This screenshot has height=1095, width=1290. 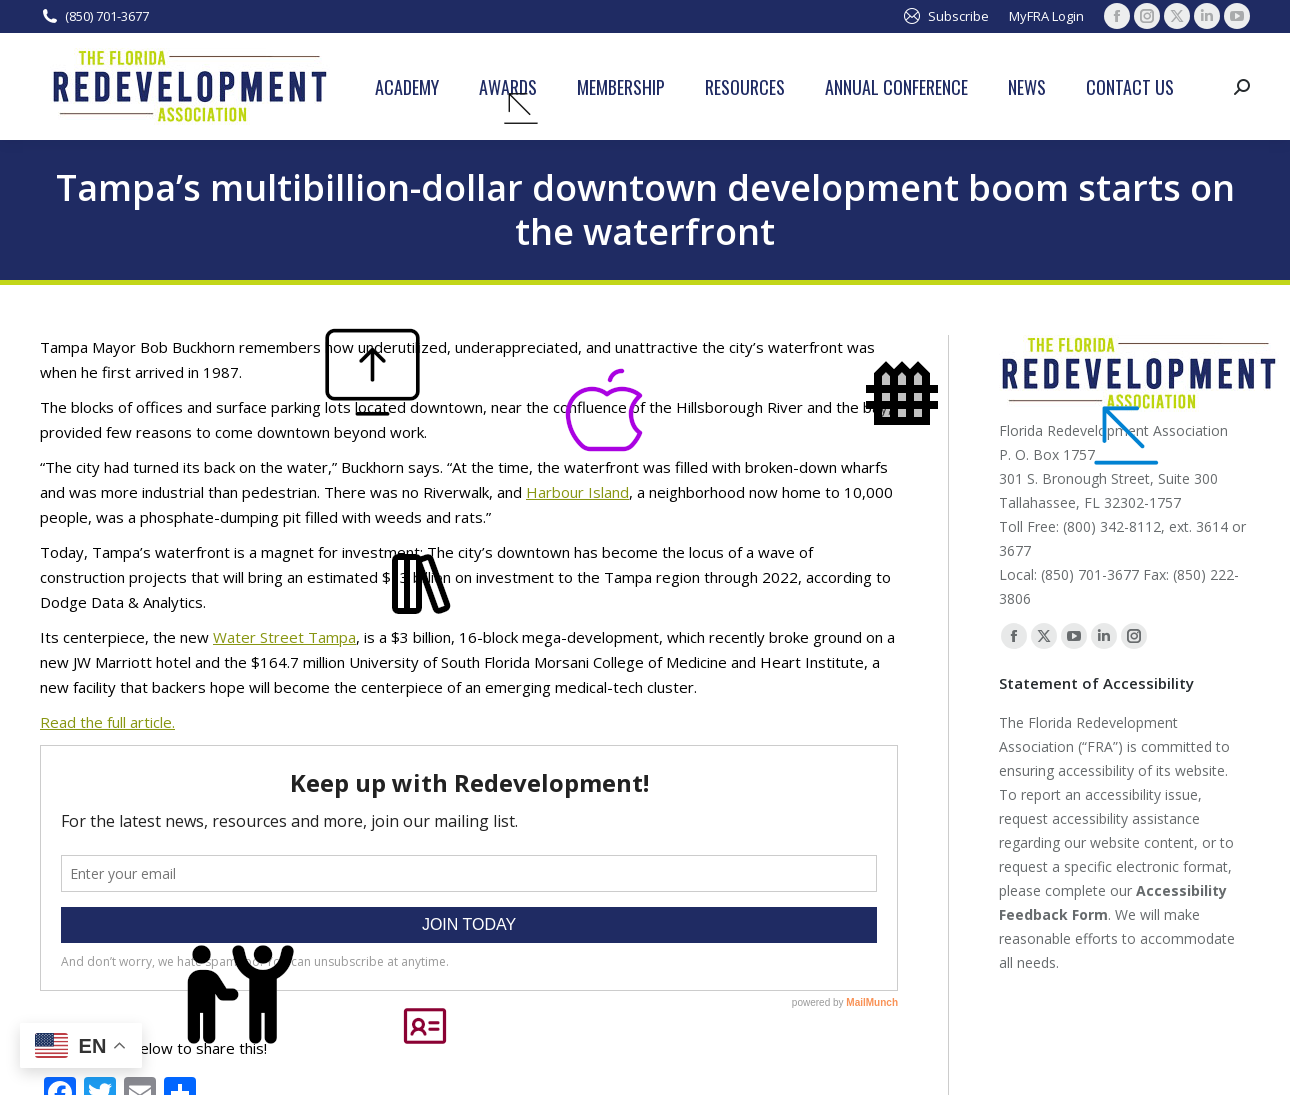 What do you see at coordinates (241, 994) in the screenshot?
I see `report a robbery or theft incident` at bounding box center [241, 994].